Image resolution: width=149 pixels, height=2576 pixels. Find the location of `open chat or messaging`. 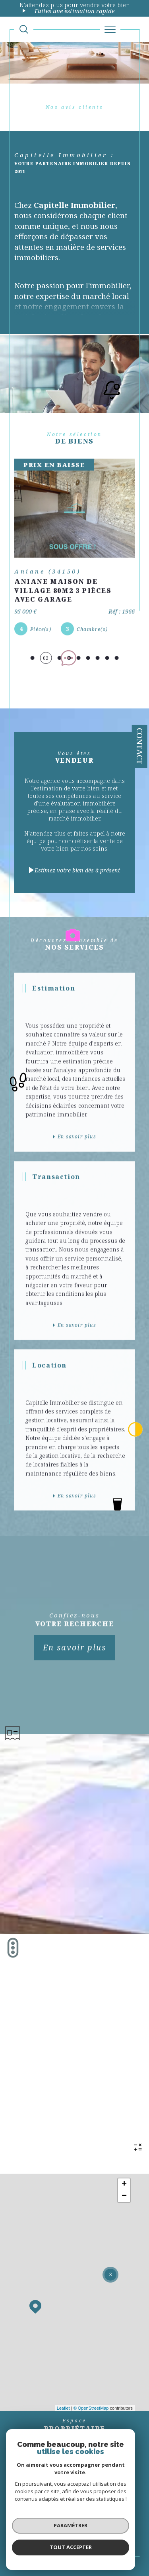

open chat or messaging is located at coordinates (68, 658).